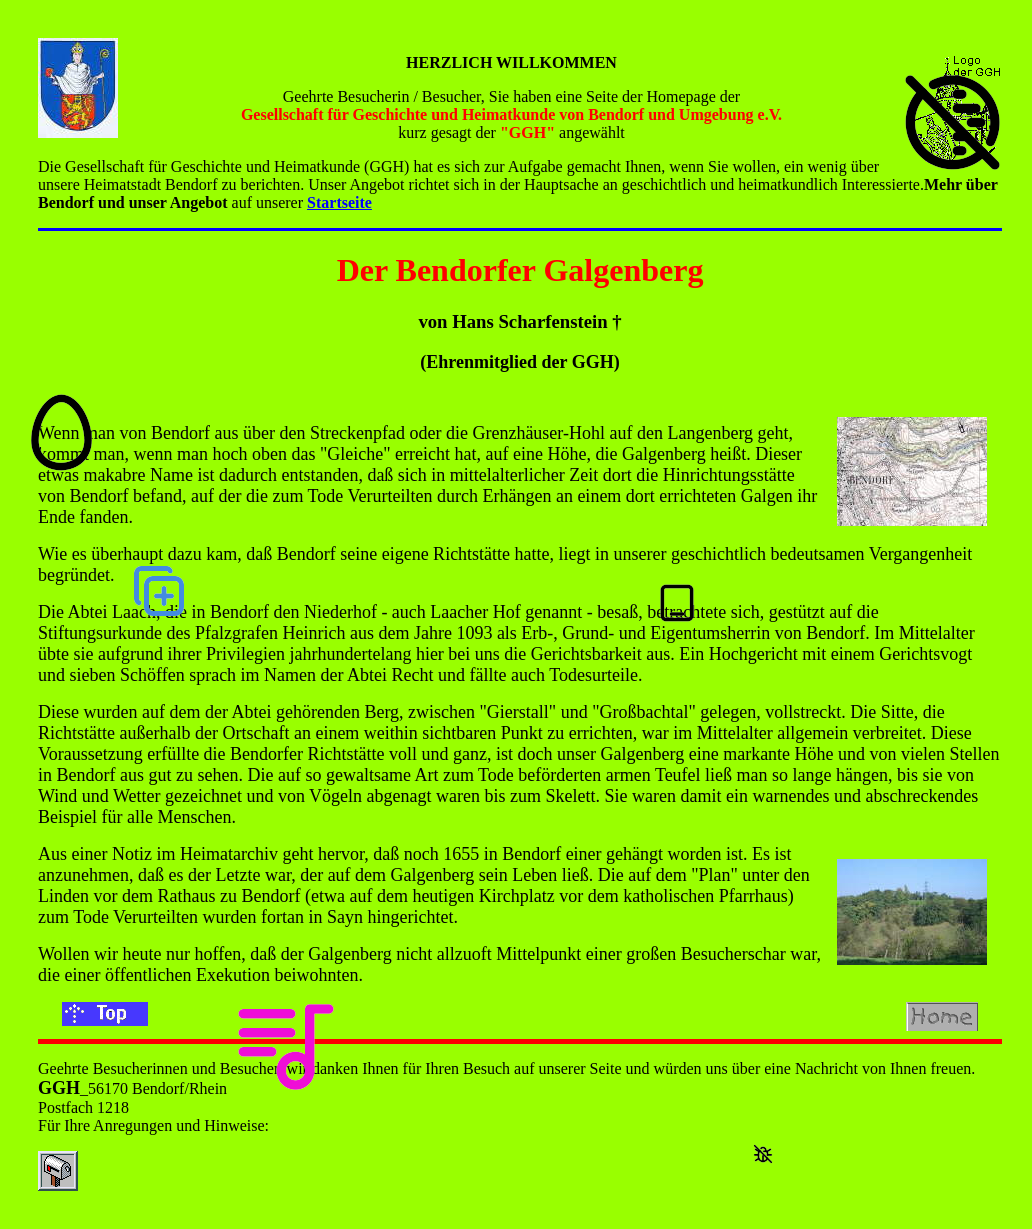 This screenshot has width=1032, height=1229. What do you see at coordinates (677, 603) in the screenshot?
I see `view on iPad or tablet device` at bounding box center [677, 603].